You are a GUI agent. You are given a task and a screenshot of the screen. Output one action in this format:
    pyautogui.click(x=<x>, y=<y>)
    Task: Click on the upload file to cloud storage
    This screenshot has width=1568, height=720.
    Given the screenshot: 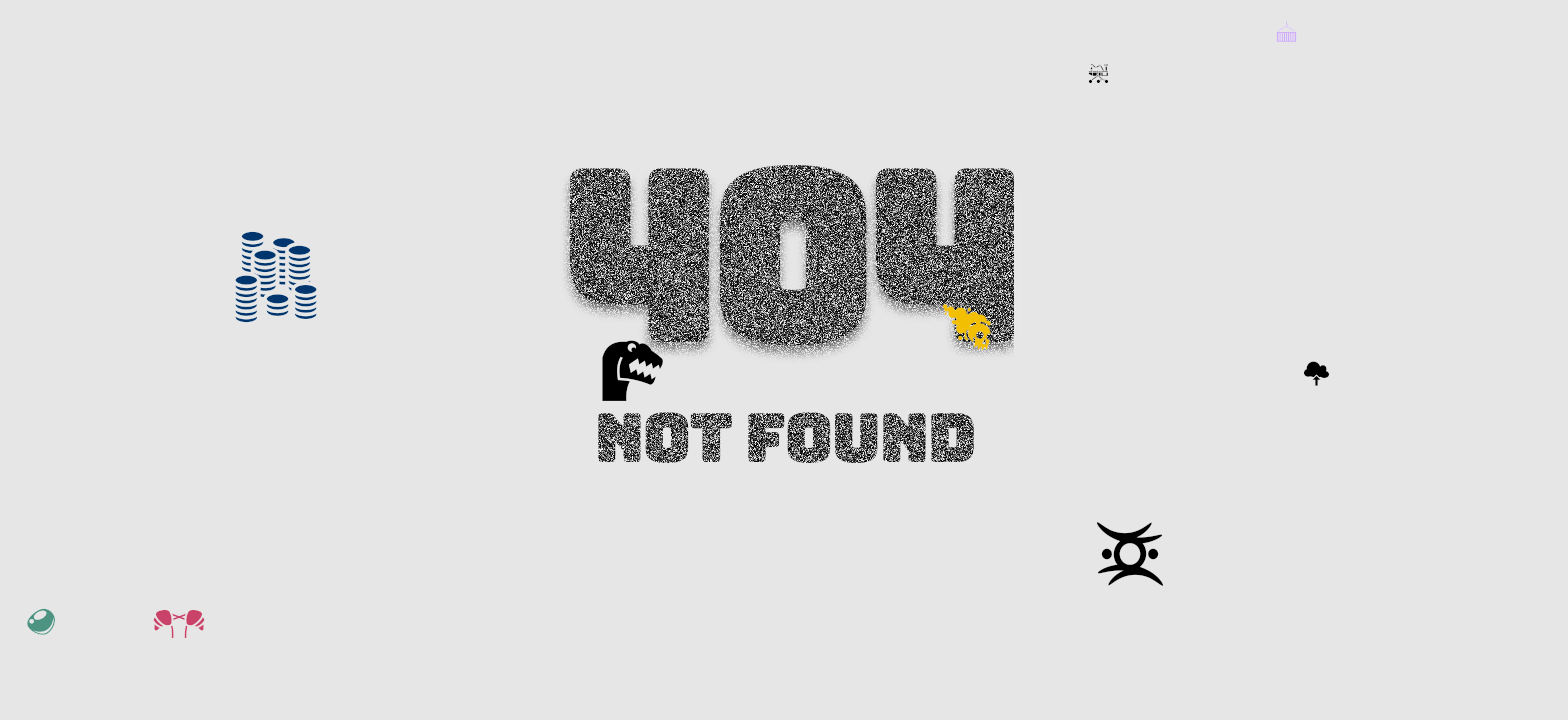 What is the action you would take?
    pyautogui.click(x=1316, y=373)
    